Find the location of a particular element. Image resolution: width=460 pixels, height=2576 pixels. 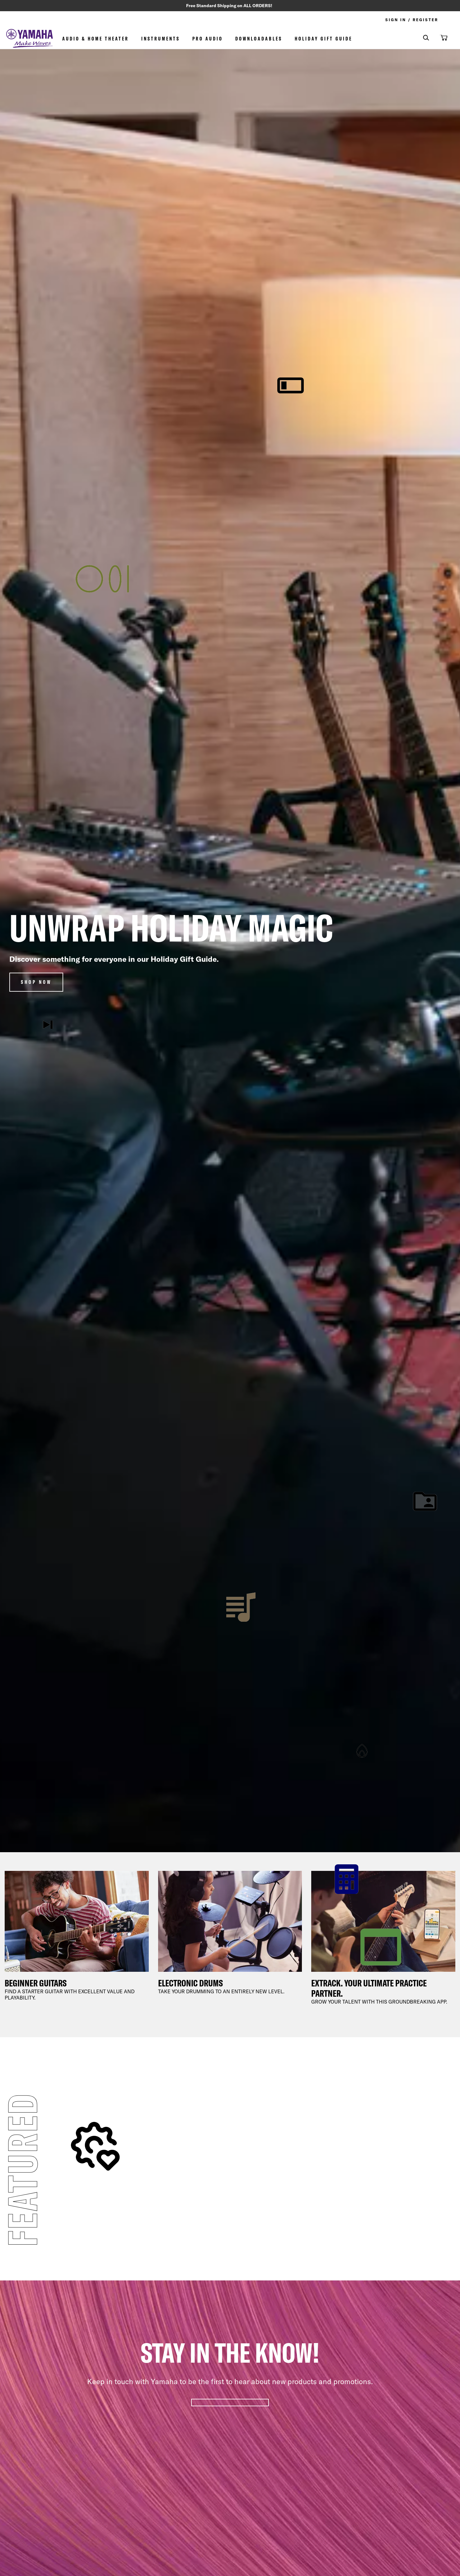

open article on Medium is located at coordinates (102, 579).